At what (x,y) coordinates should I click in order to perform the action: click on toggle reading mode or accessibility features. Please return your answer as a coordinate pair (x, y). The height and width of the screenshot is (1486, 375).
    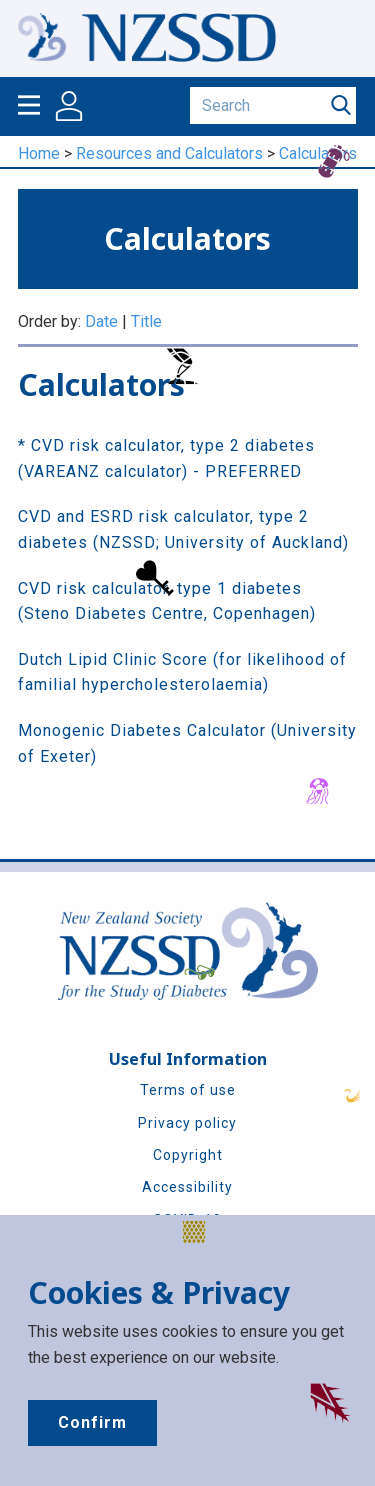
    Looking at the image, I should click on (199, 972).